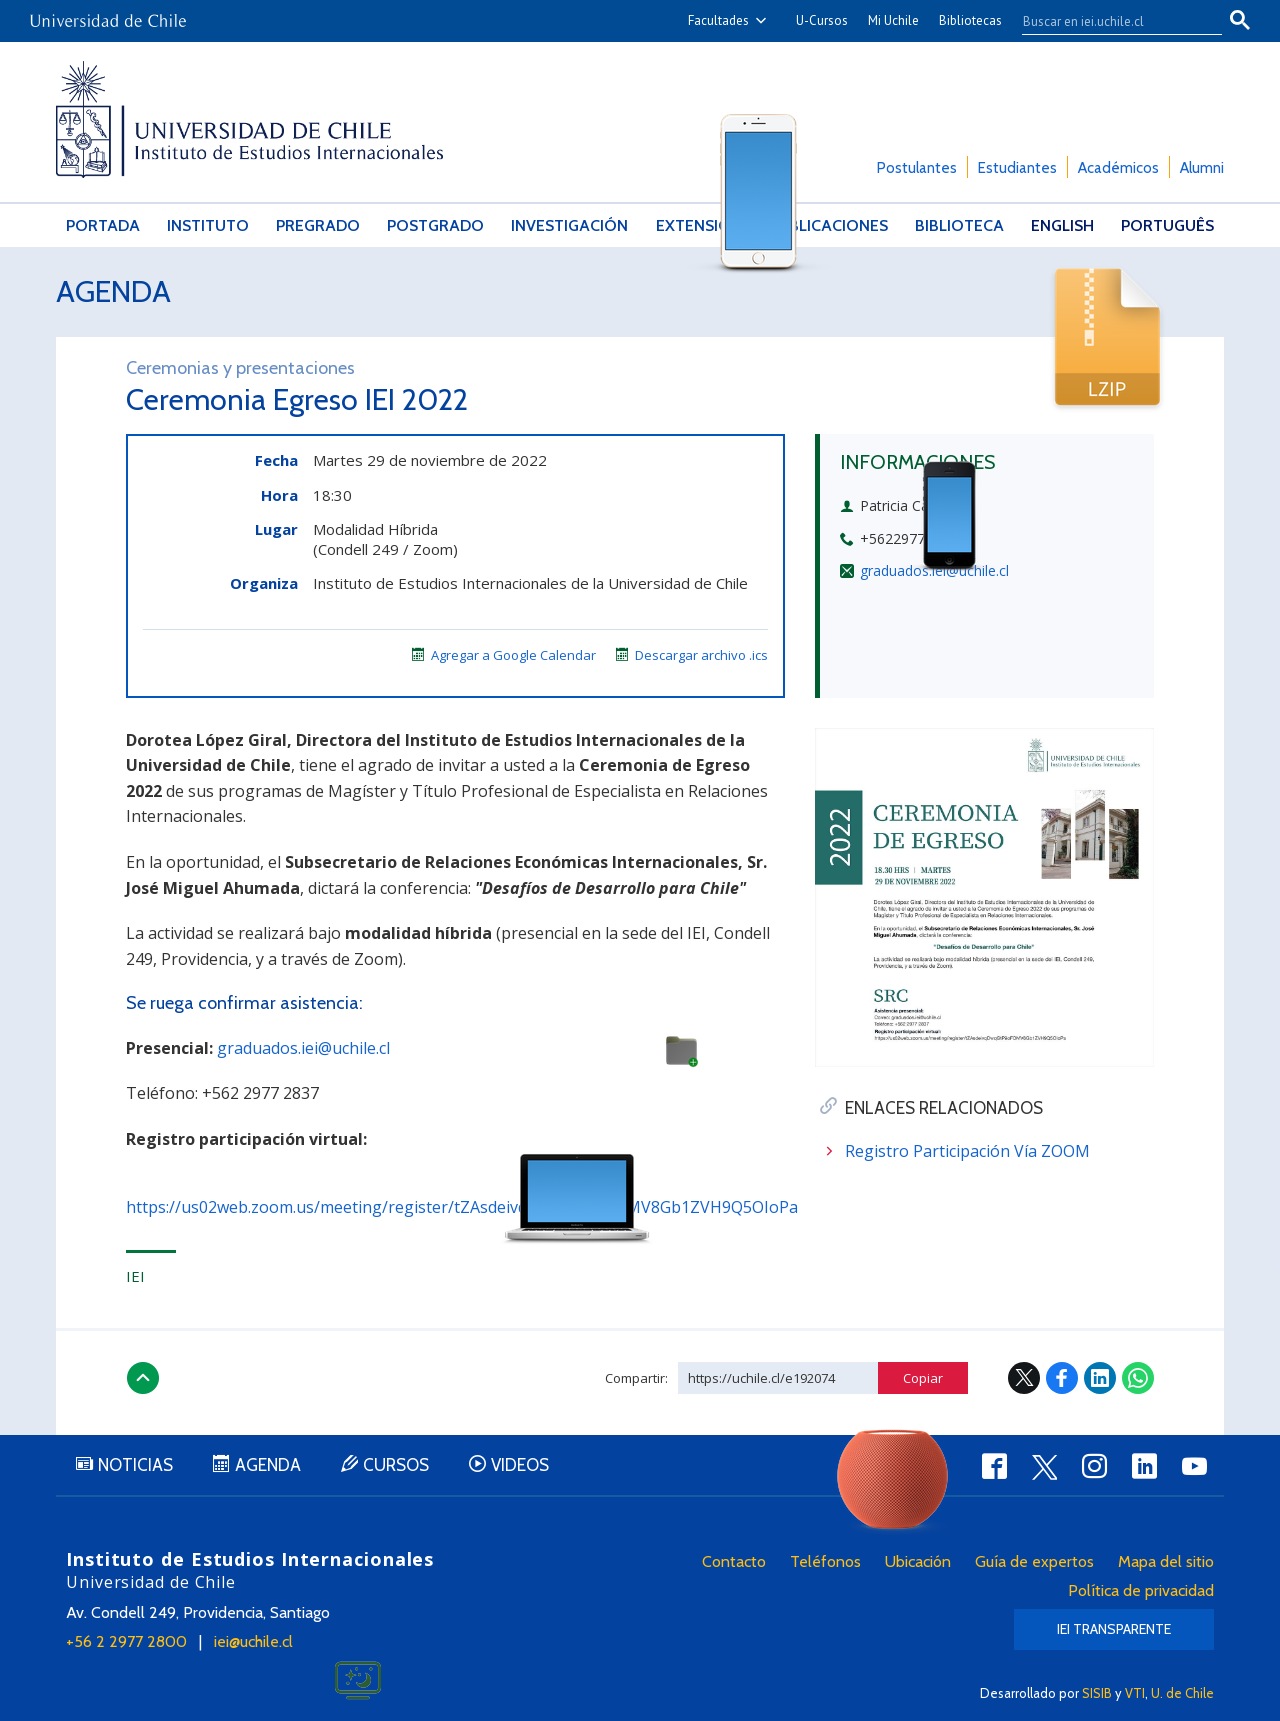 The height and width of the screenshot is (1721, 1280). I want to click on create a new folder, so click(681, 1050).